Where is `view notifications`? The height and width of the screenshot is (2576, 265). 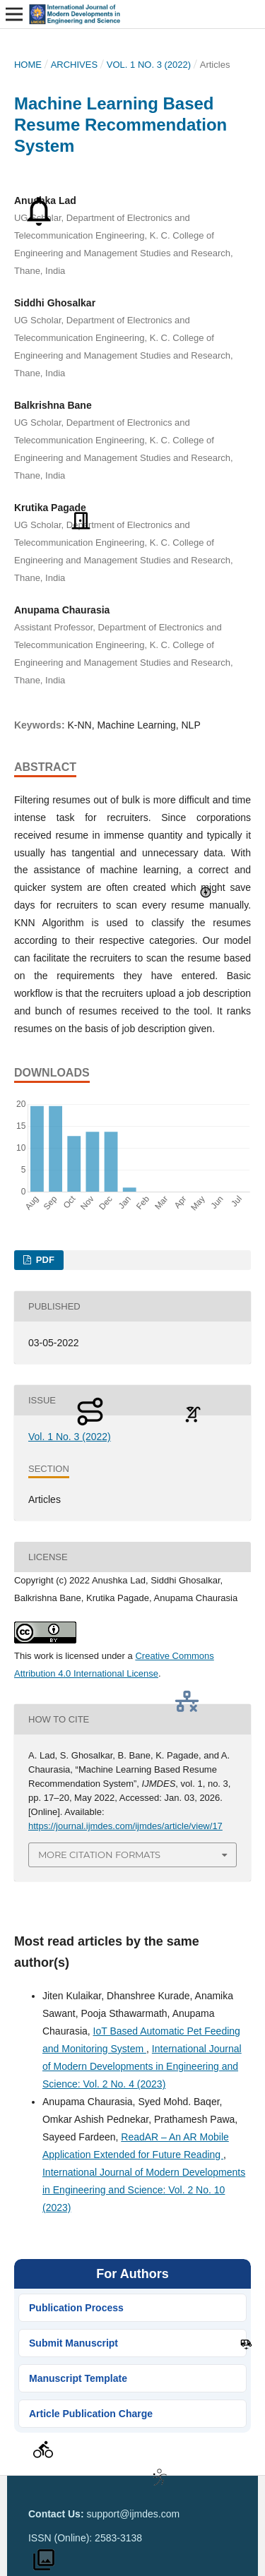
view notifications is located at coordinates (39, 211).